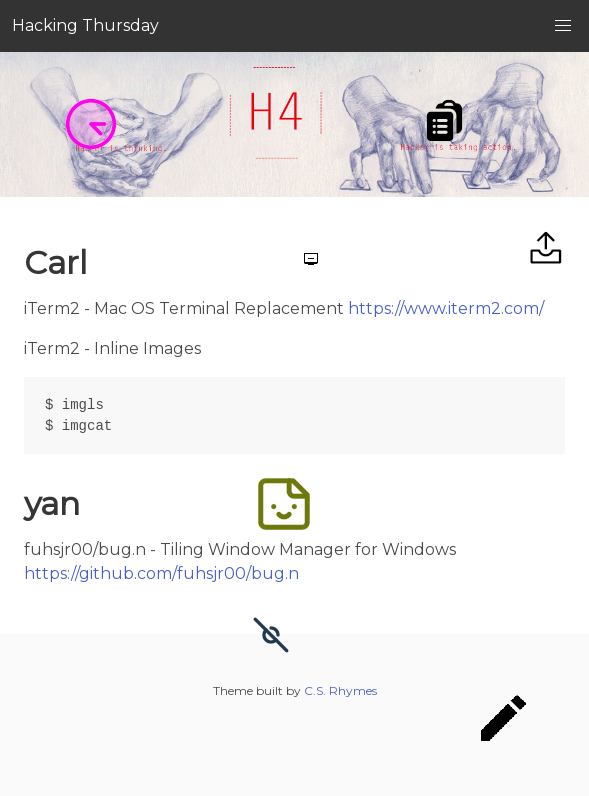 The image size is (589, 796). Describe the element at coordinates (503, 718) in the screenshot. I see `edit or modify content` at that location.